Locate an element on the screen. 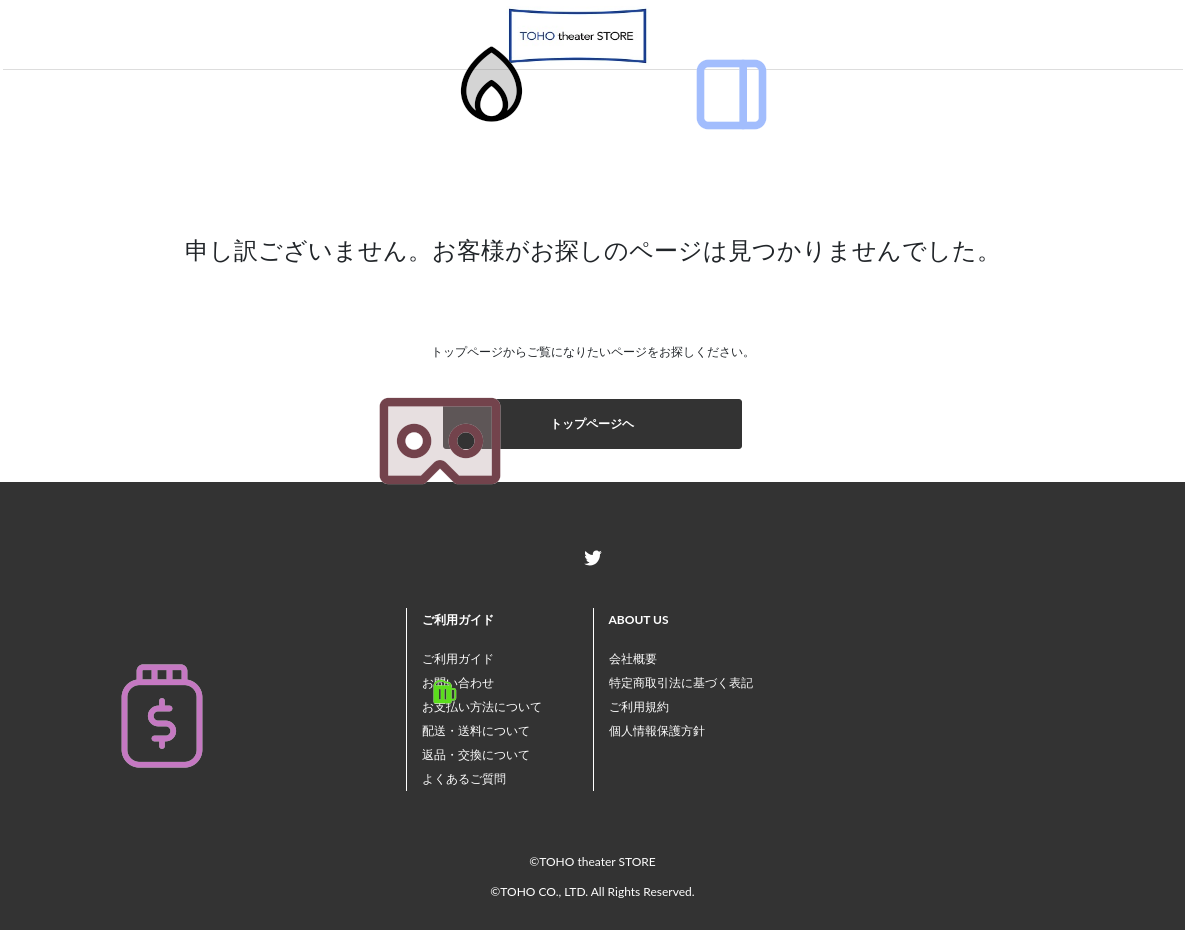 This screenshot has height=930, width=1185. leave a tip or donation is located at coordinates (162, 716).